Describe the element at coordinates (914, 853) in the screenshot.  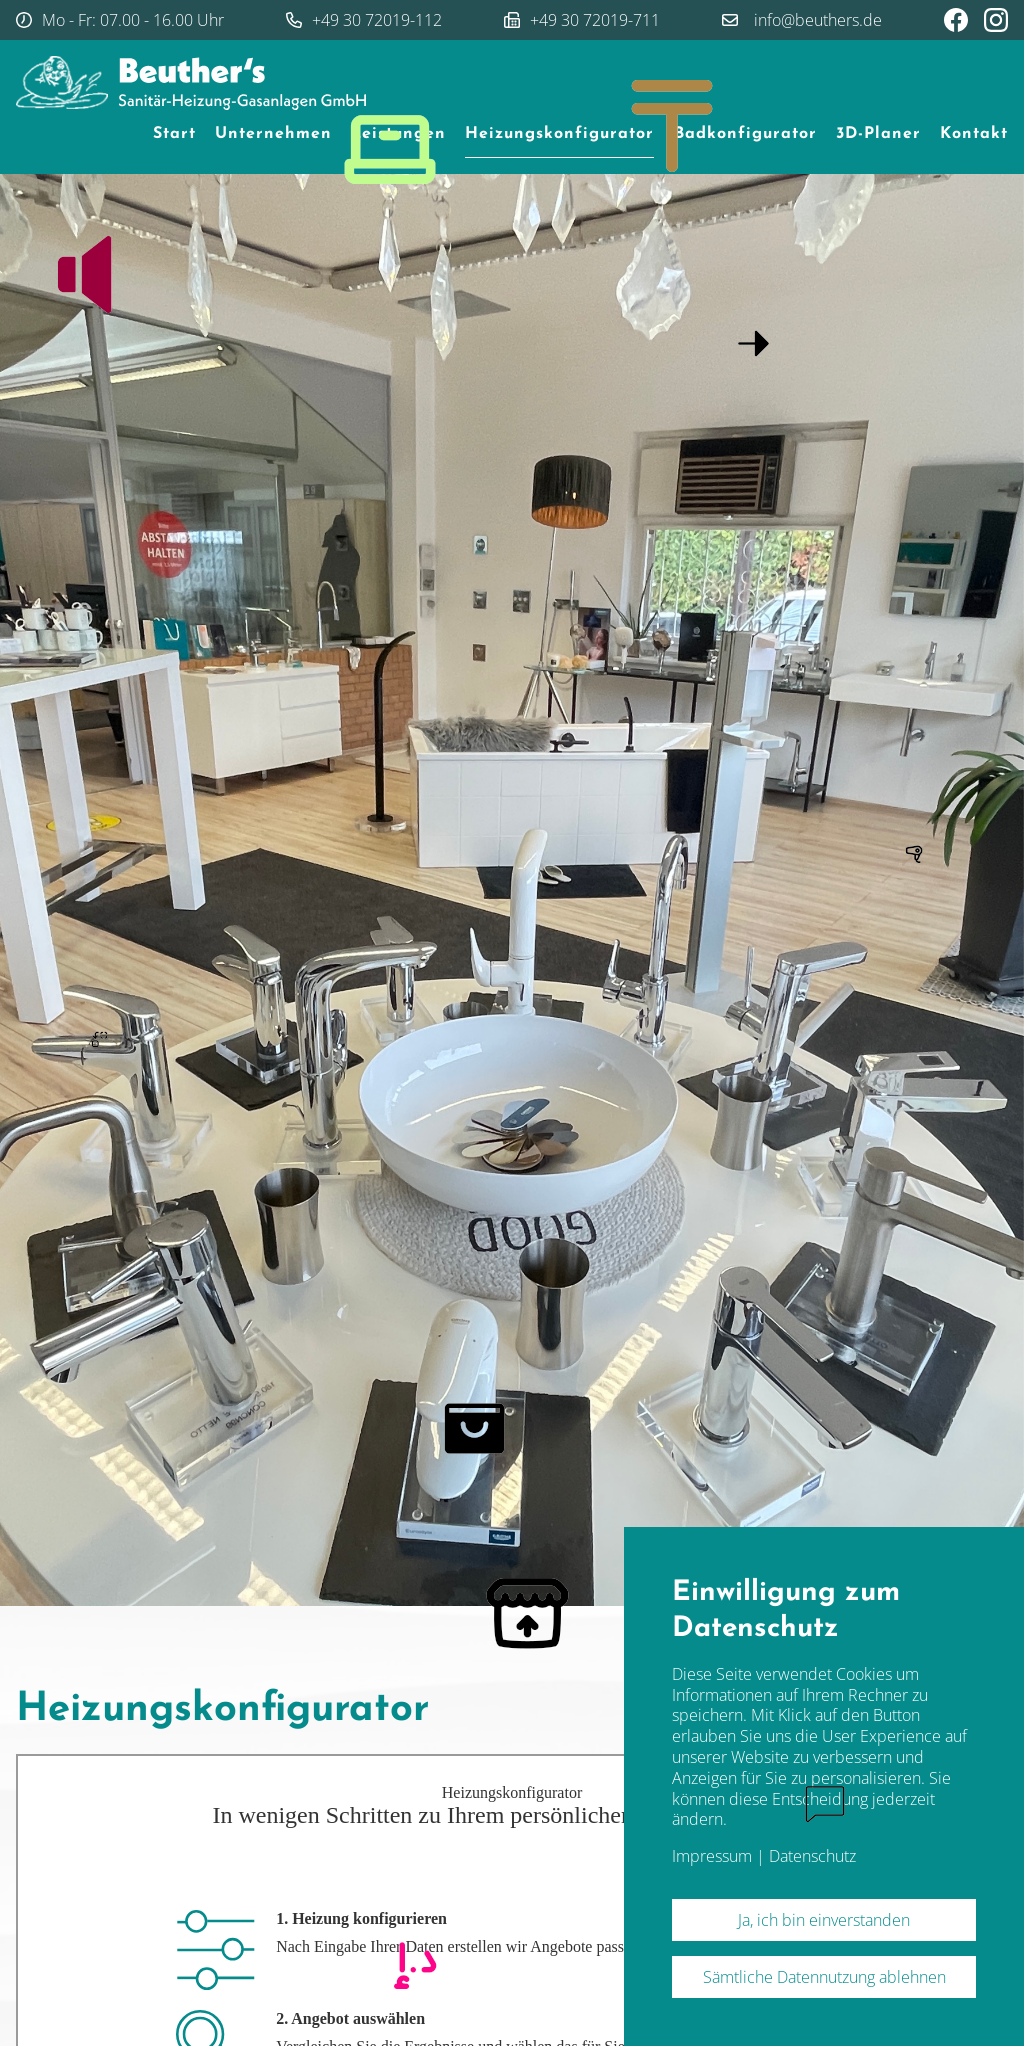
I see `access hair styling or grooming tools` at that location.